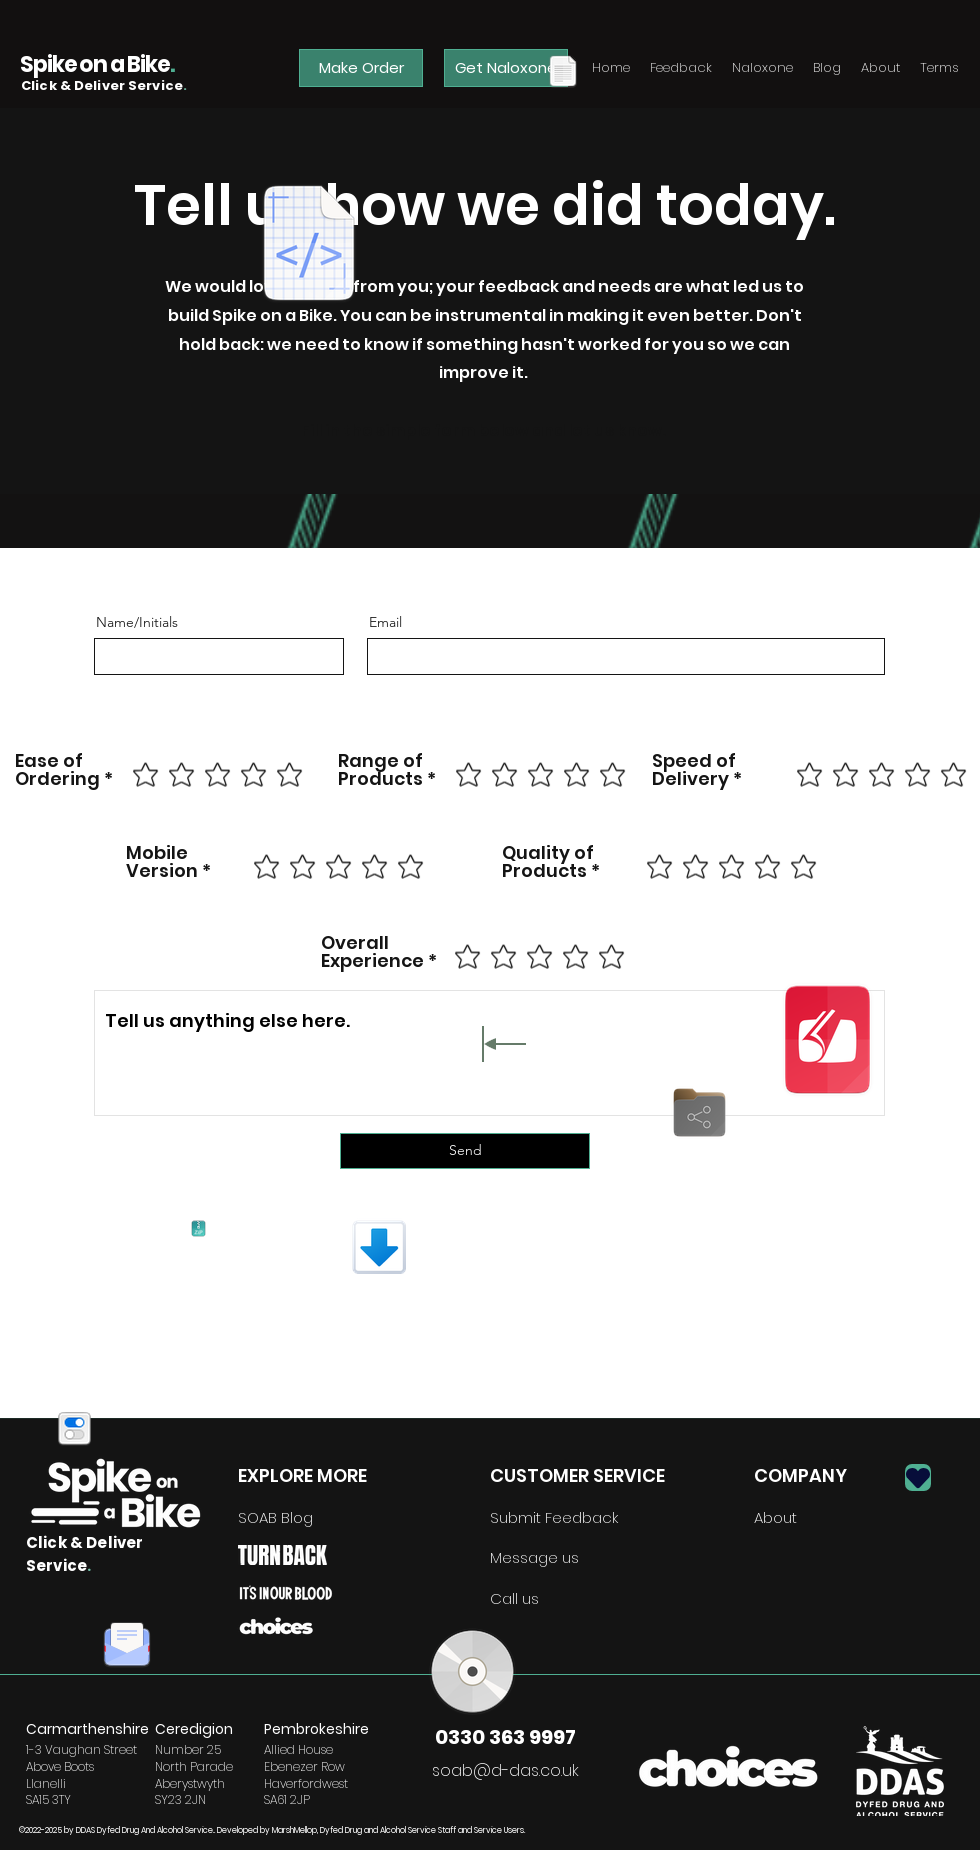 The height and width of the screenshot is (1850, 980). What do you see at coordinates (504, 1044) in the screenshot?
I see `go to the first item in a list or sequence` at bounding box center [504, 1044].